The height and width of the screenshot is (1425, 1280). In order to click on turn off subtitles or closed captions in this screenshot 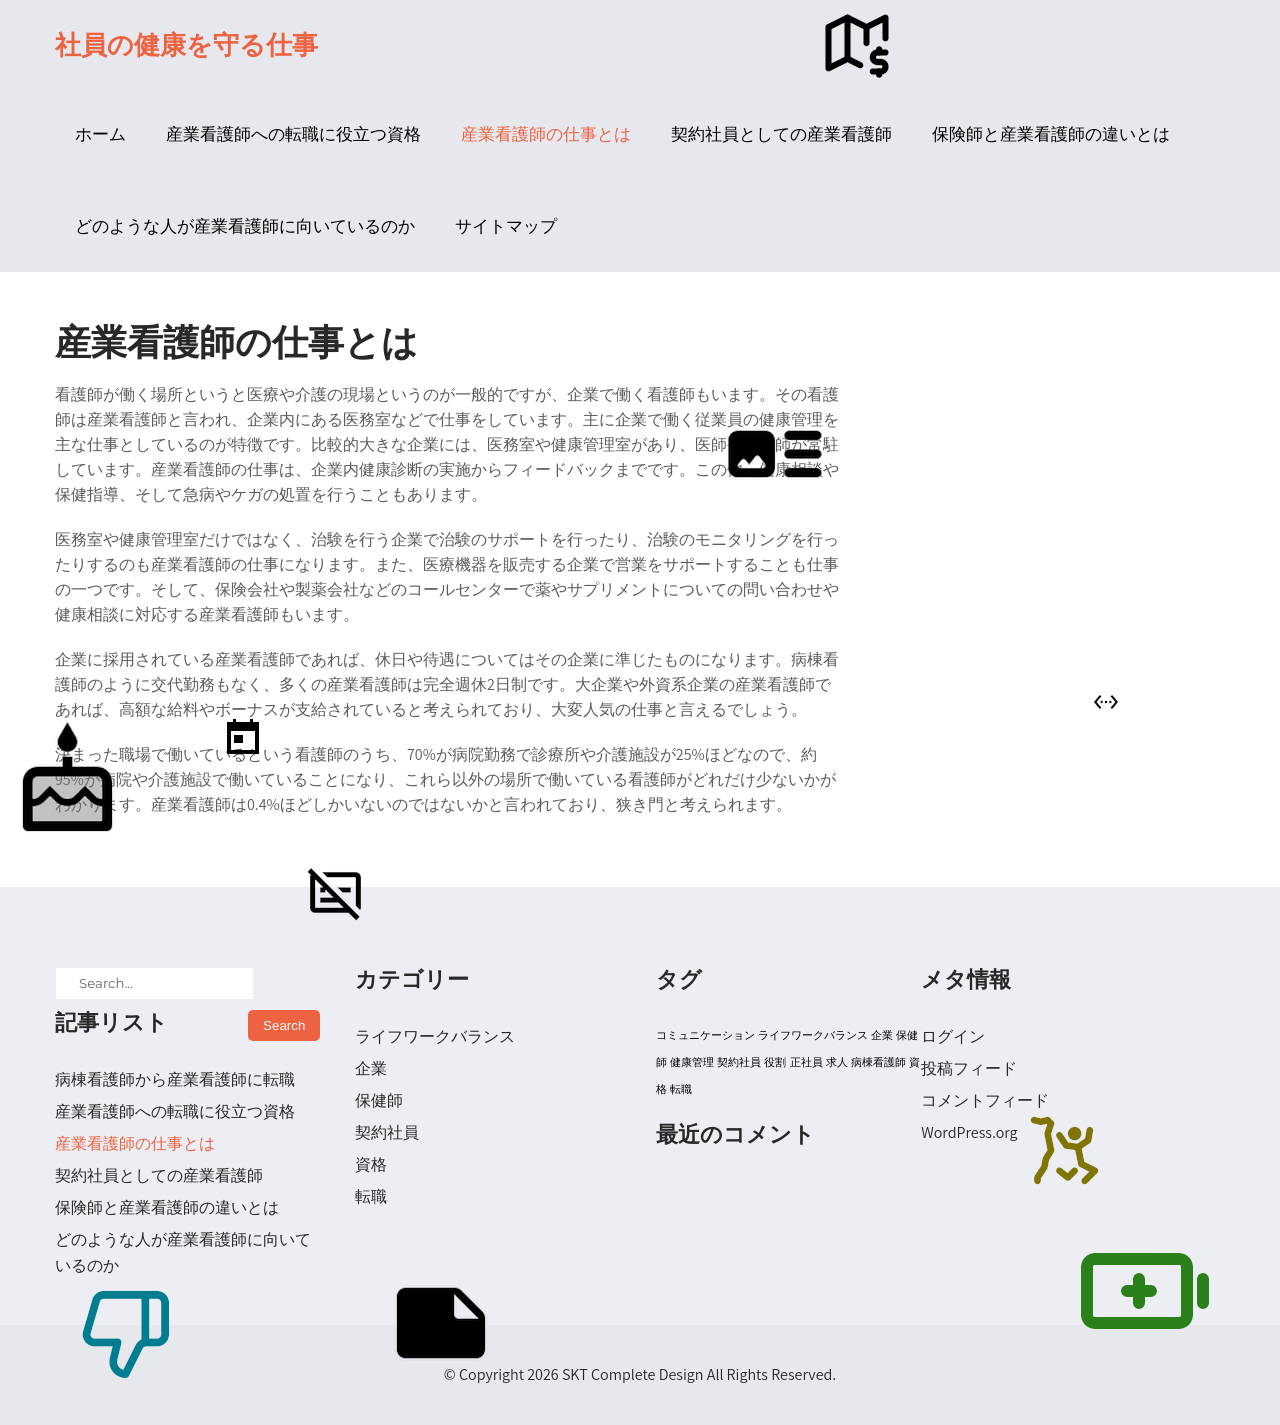, I will do `click(335, 892)`.